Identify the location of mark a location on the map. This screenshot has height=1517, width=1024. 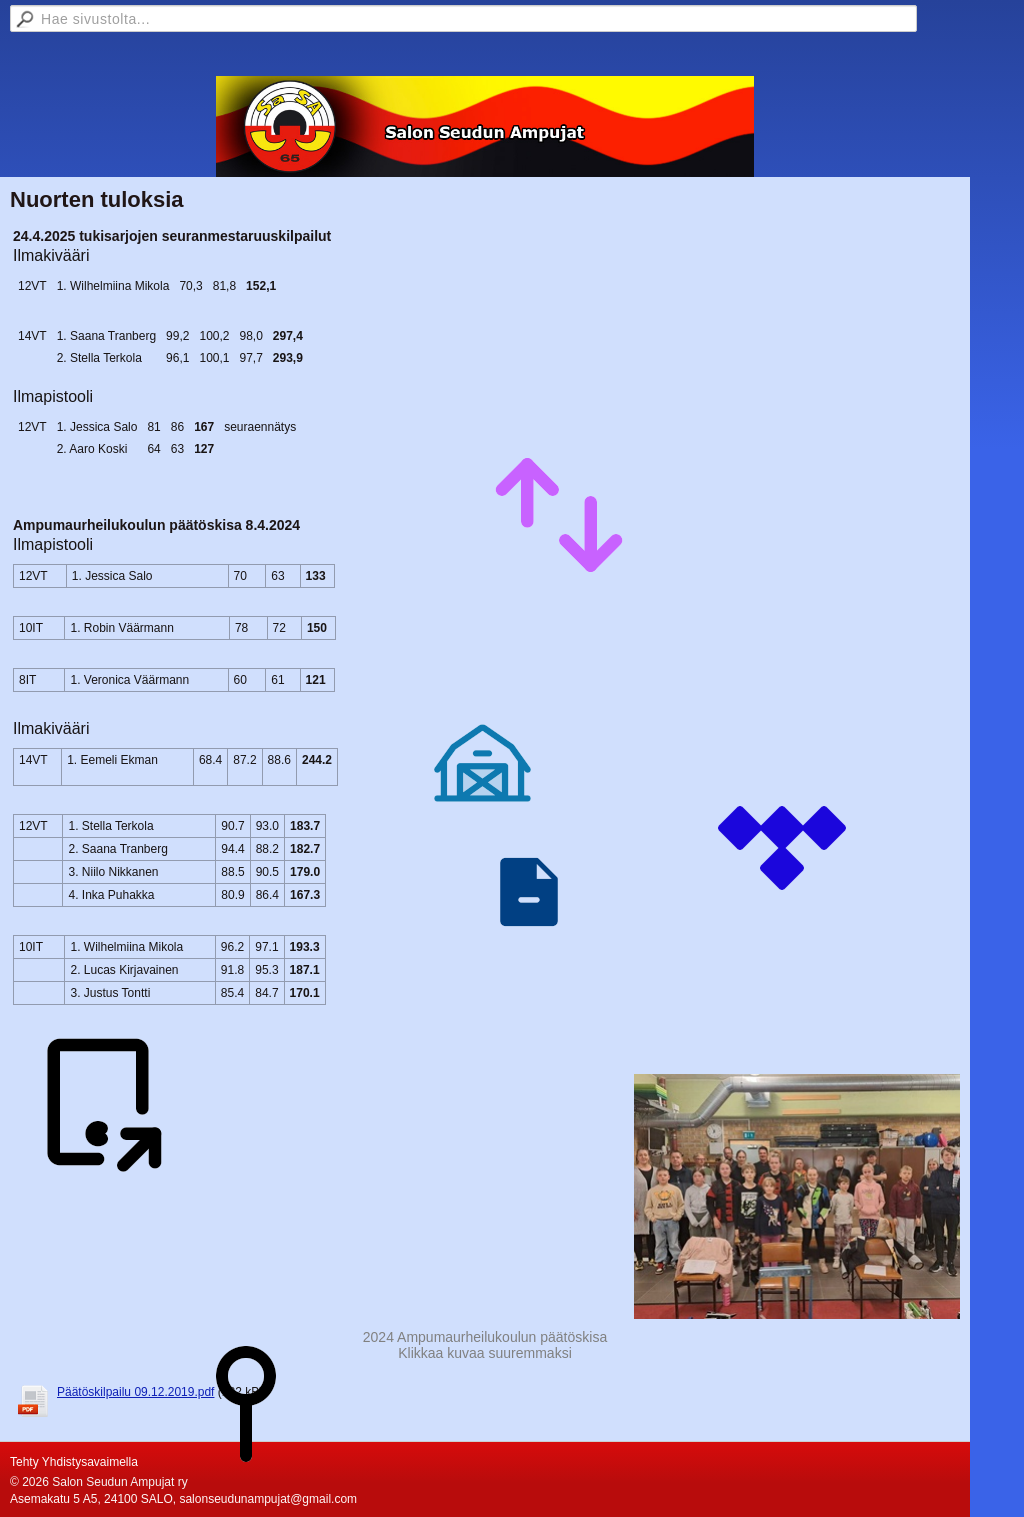
(246, 1404).